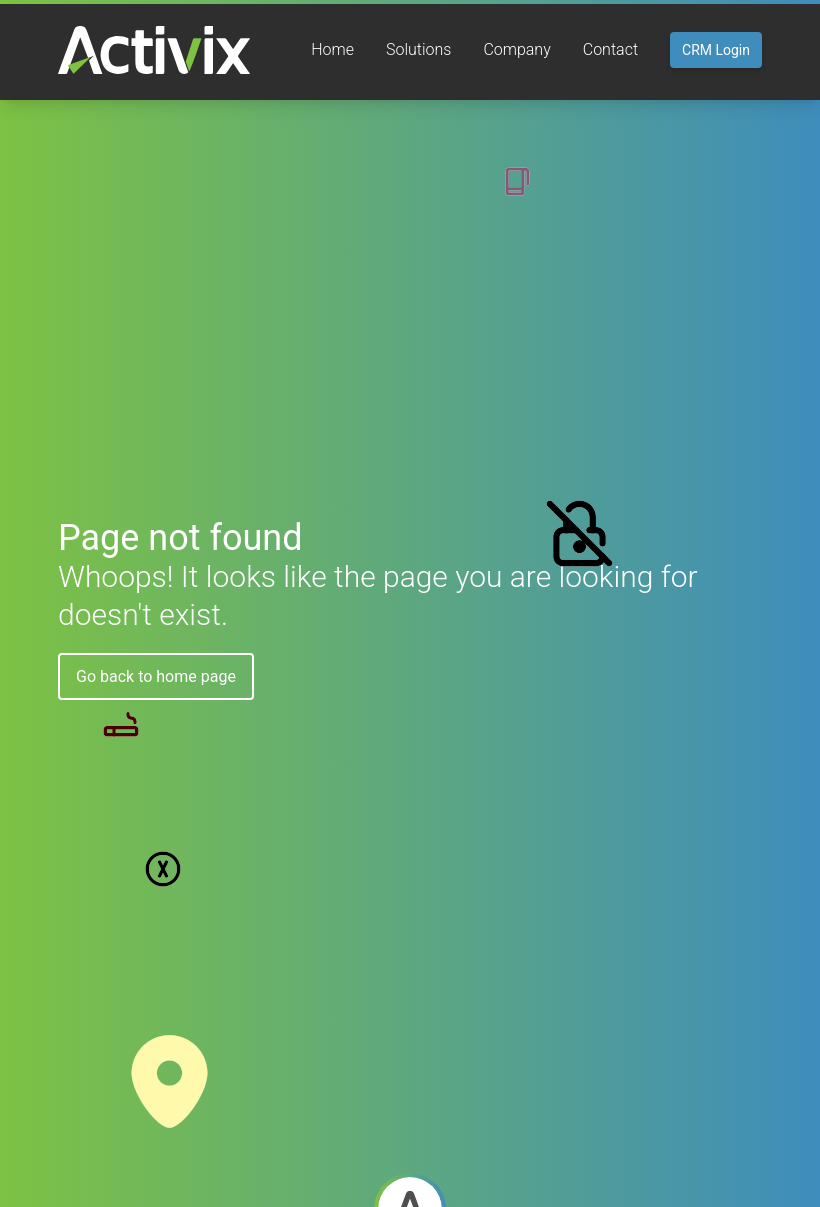 The image size is (820, 1207). Describe the element at coordinates (163, 869) in the screenshot. I see `close or cancel an action` at that location.